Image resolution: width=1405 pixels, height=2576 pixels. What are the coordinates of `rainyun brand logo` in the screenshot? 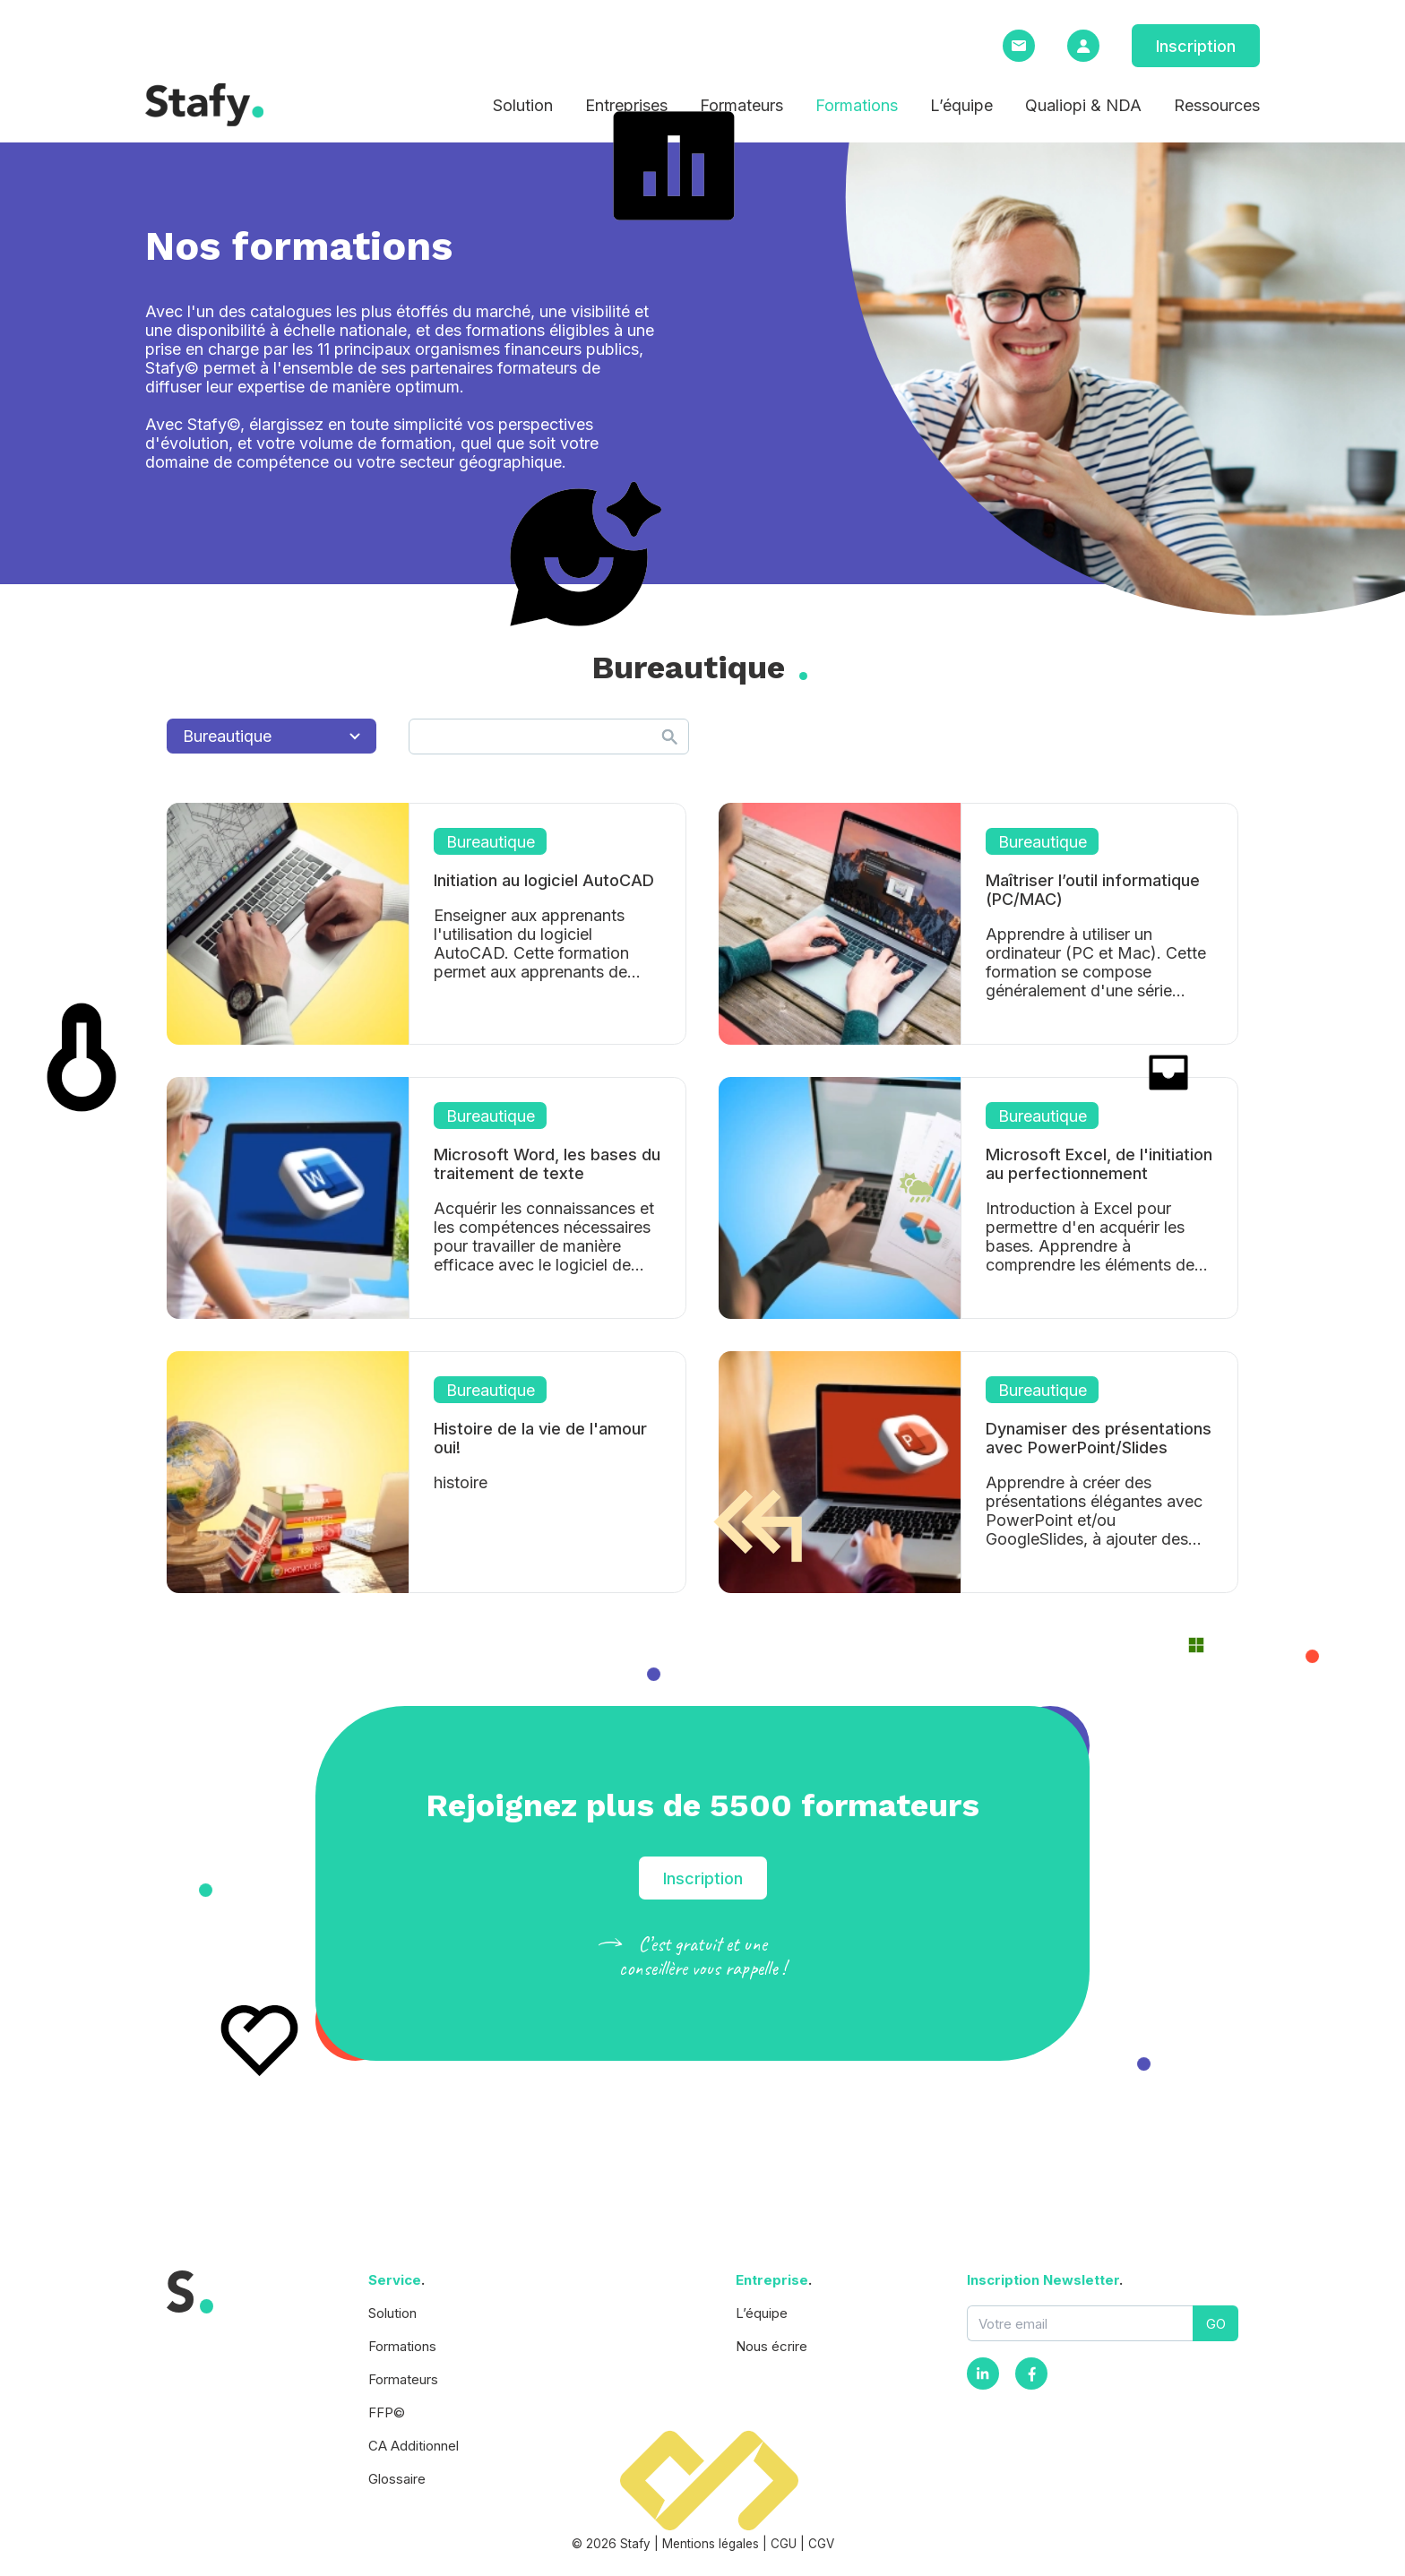 It's located at (916, 1187).